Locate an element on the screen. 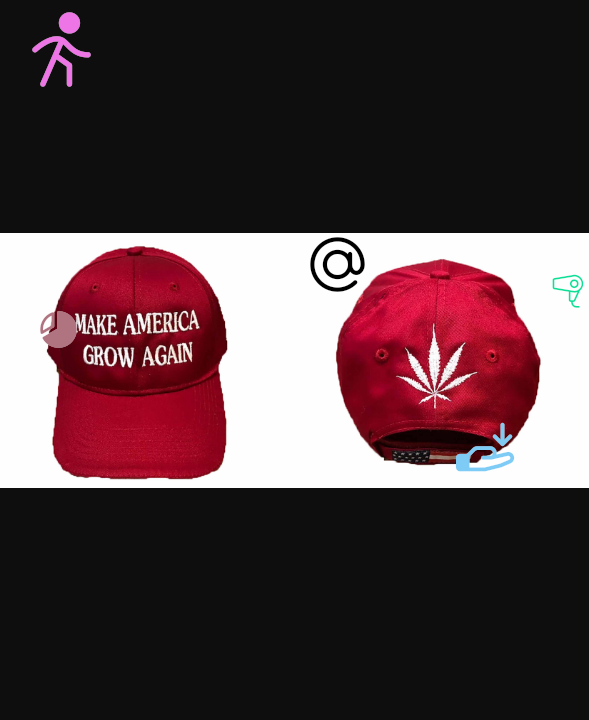  mention a user or tag someone is located at coordinates (337, 264).